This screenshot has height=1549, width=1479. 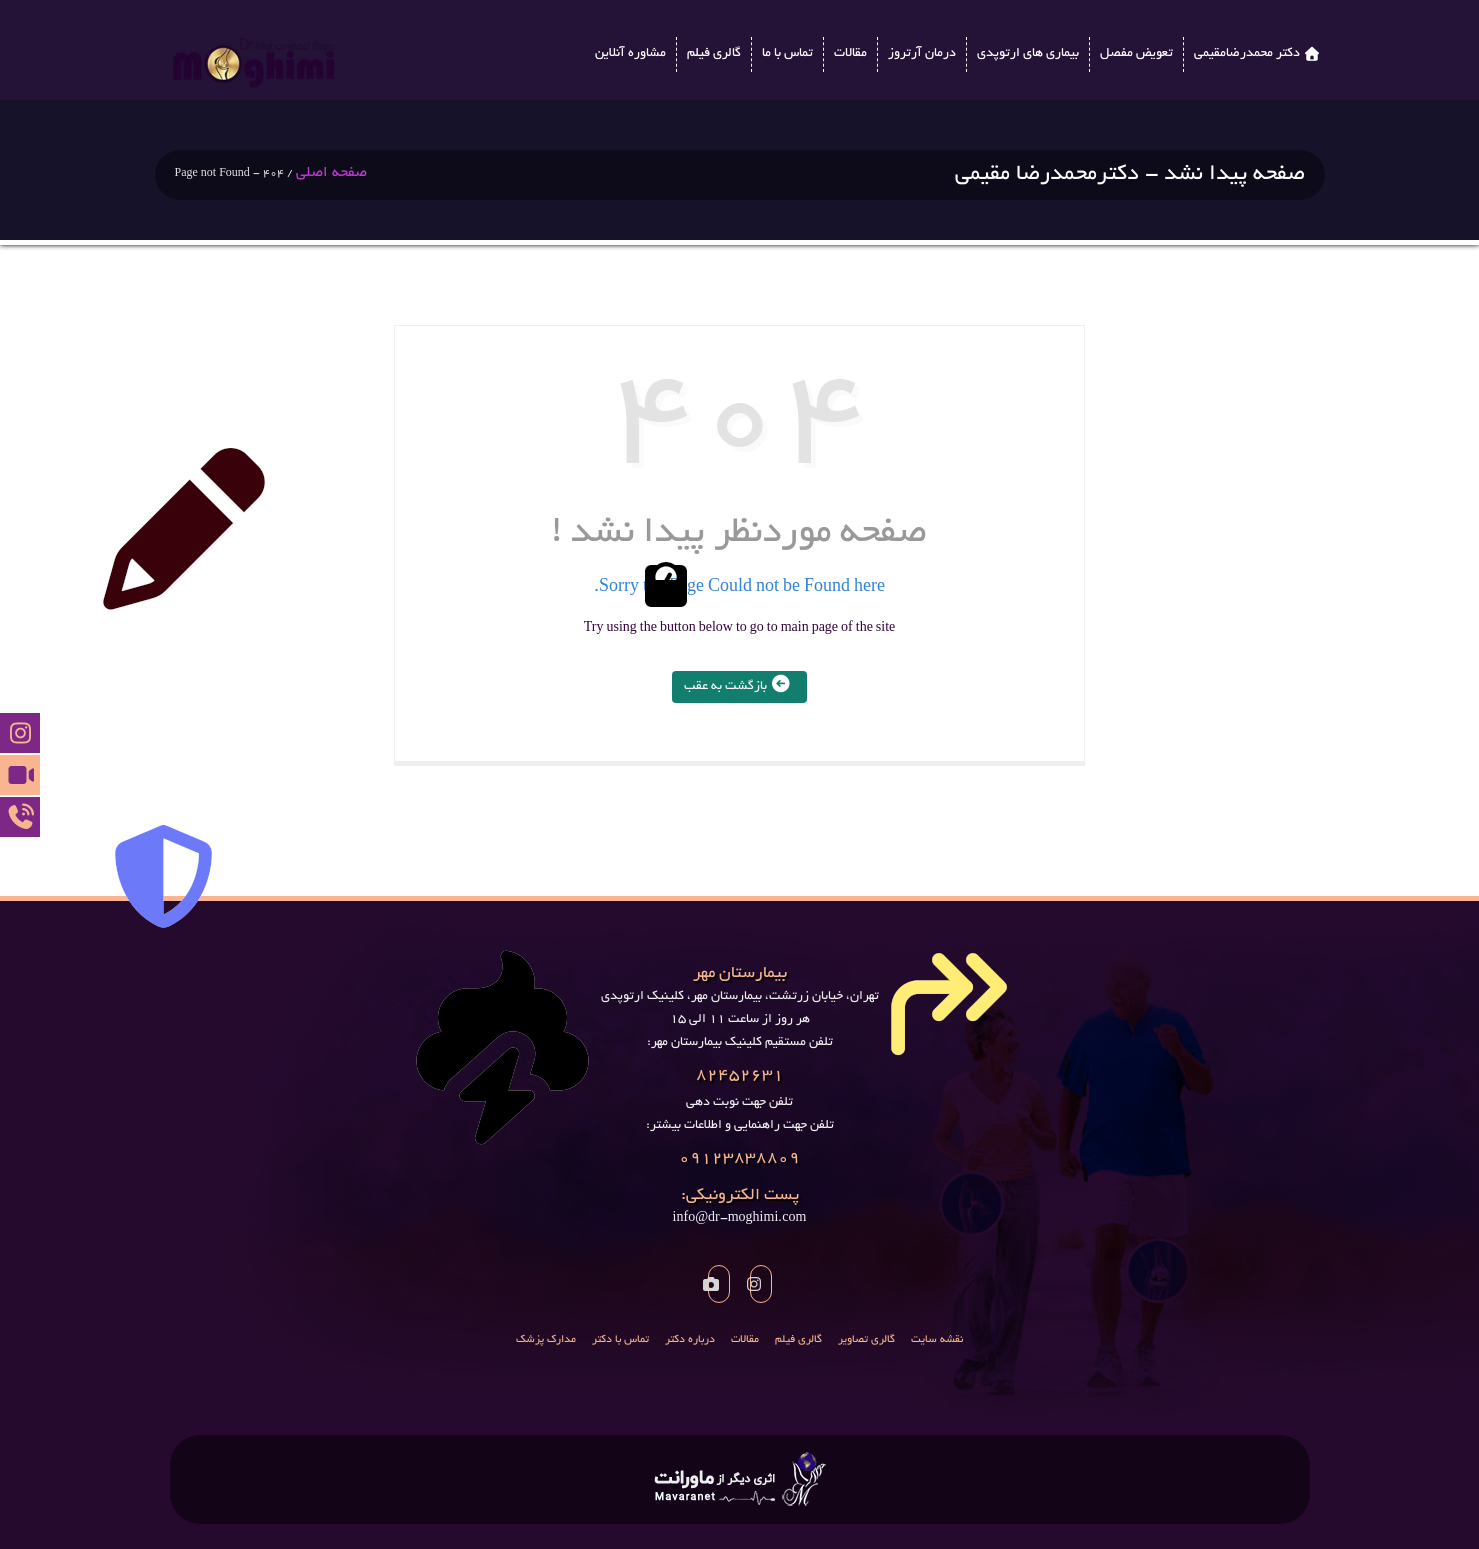 I want to click on view weight or body measurements, so click(x=666, y=586).